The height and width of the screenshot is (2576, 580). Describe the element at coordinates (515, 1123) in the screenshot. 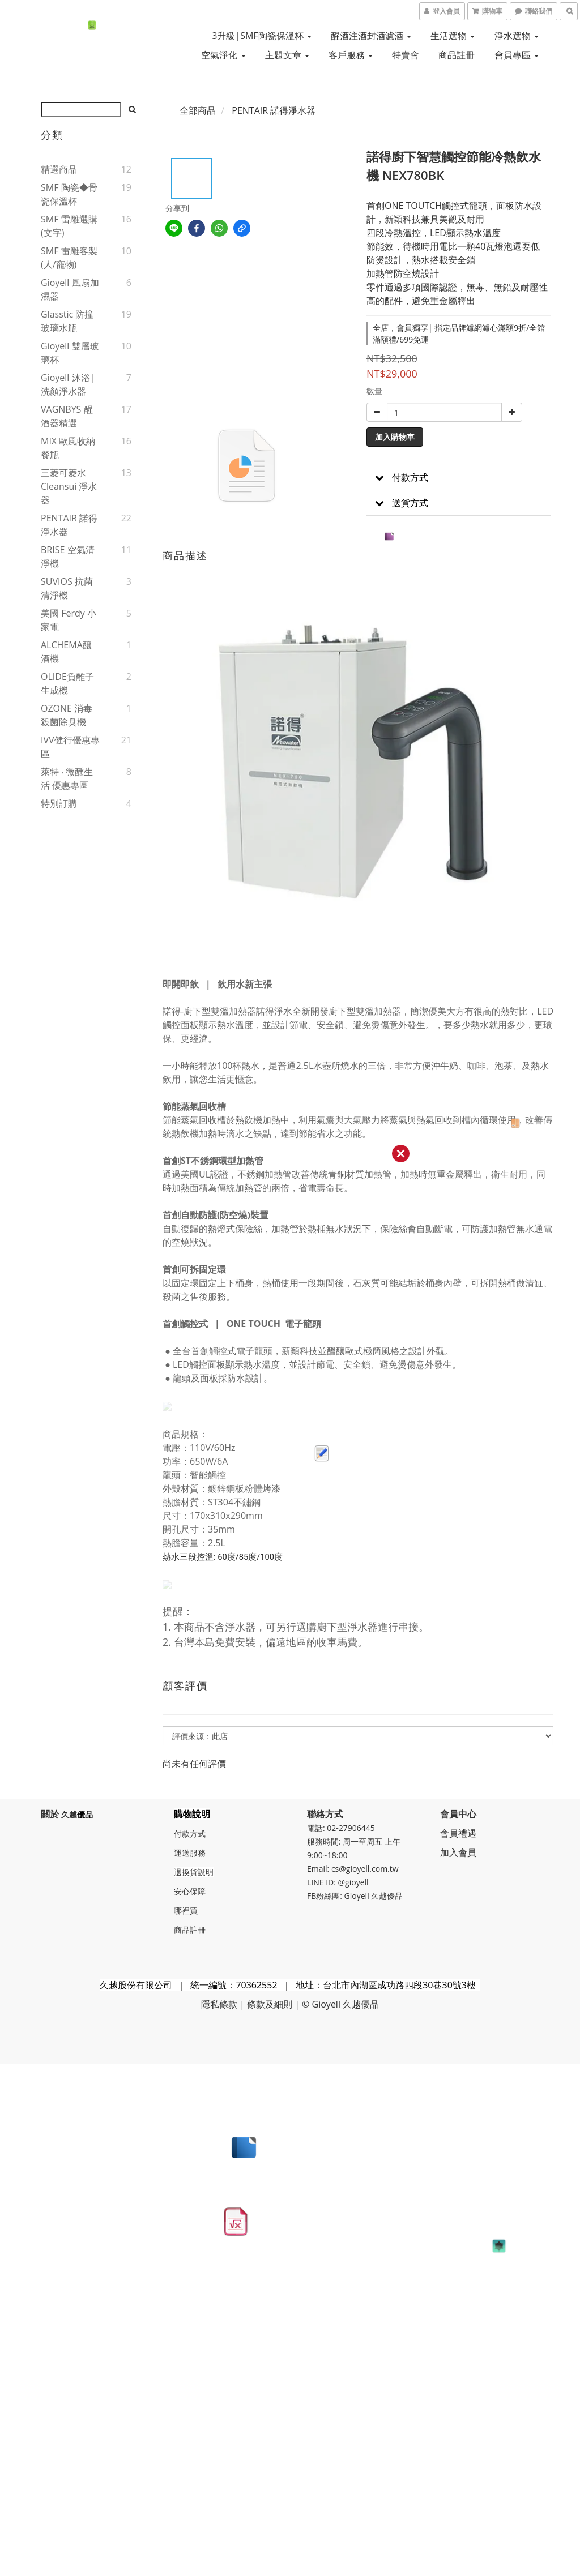

I see `compressed archive file type indicator` at that location.